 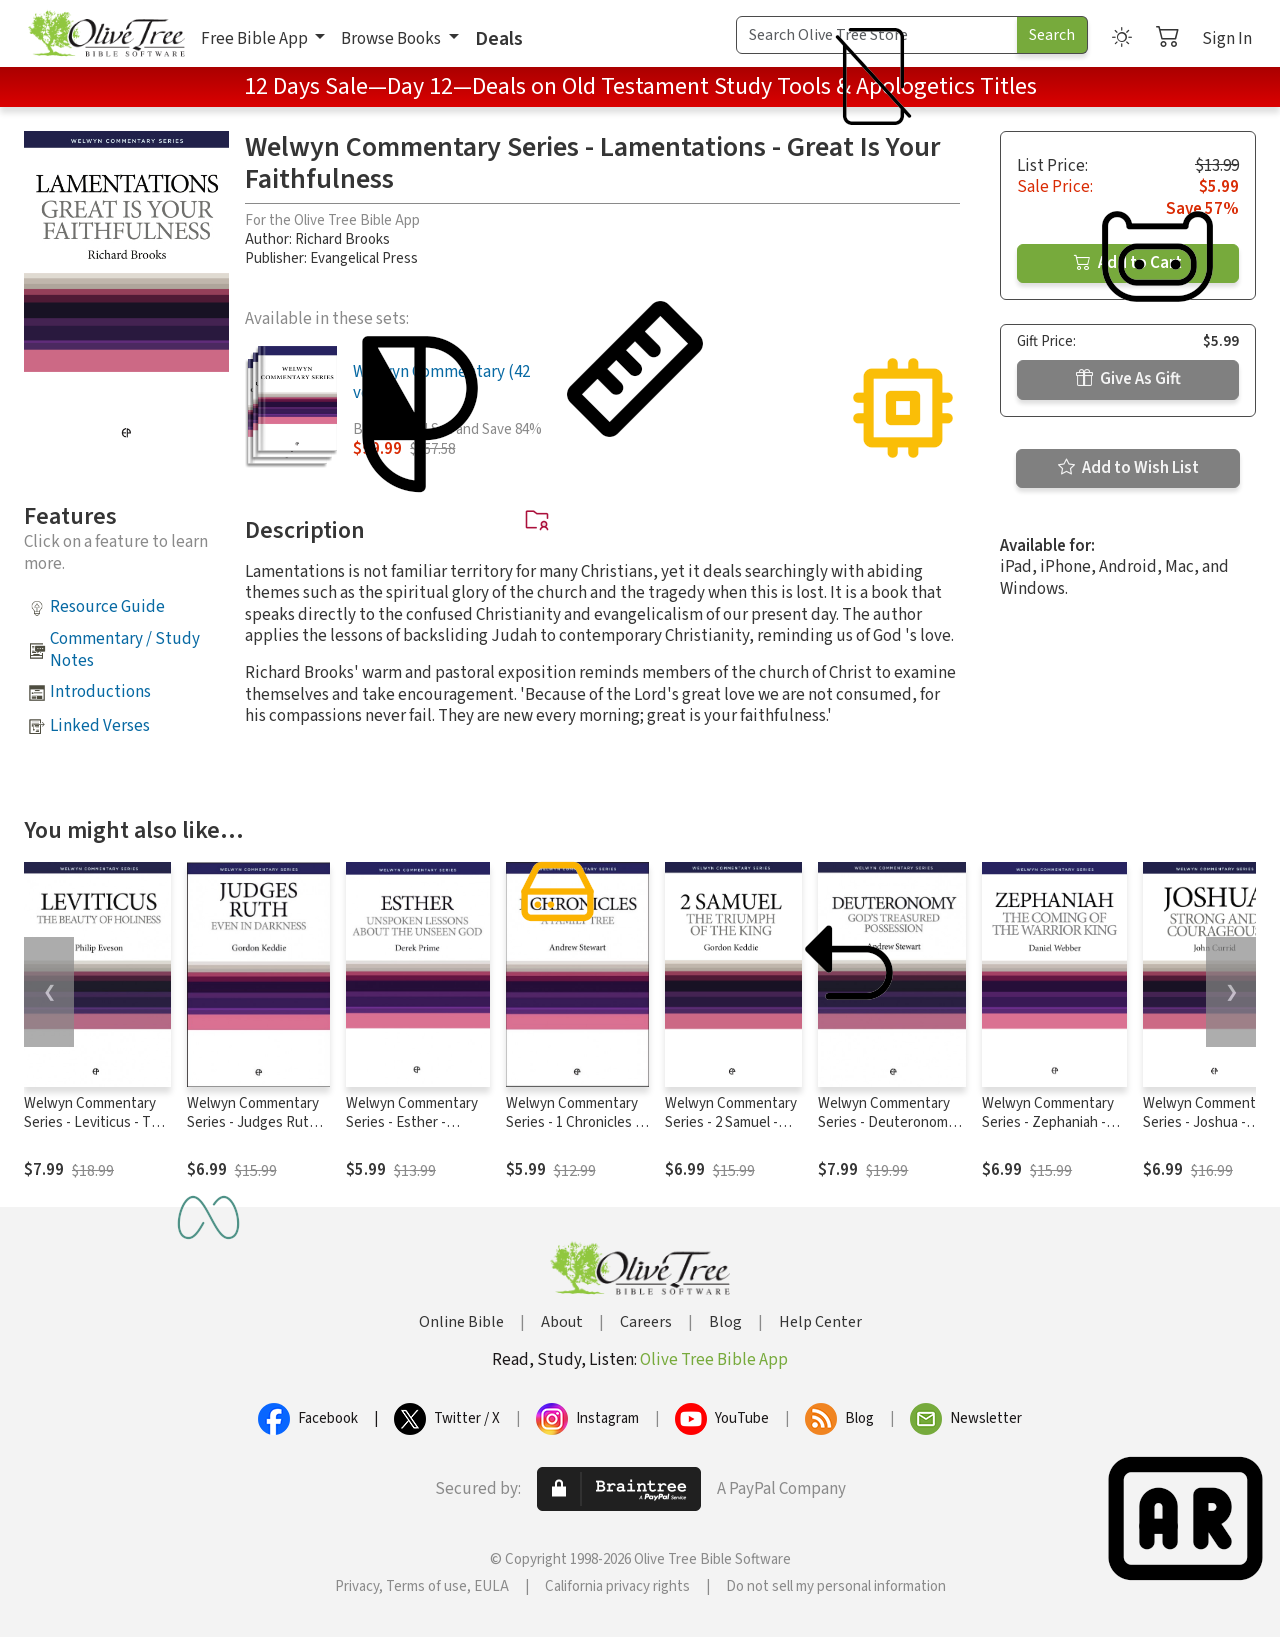 I want to click on indicates augmented reality feature available, so click(x=1185, y=1518).